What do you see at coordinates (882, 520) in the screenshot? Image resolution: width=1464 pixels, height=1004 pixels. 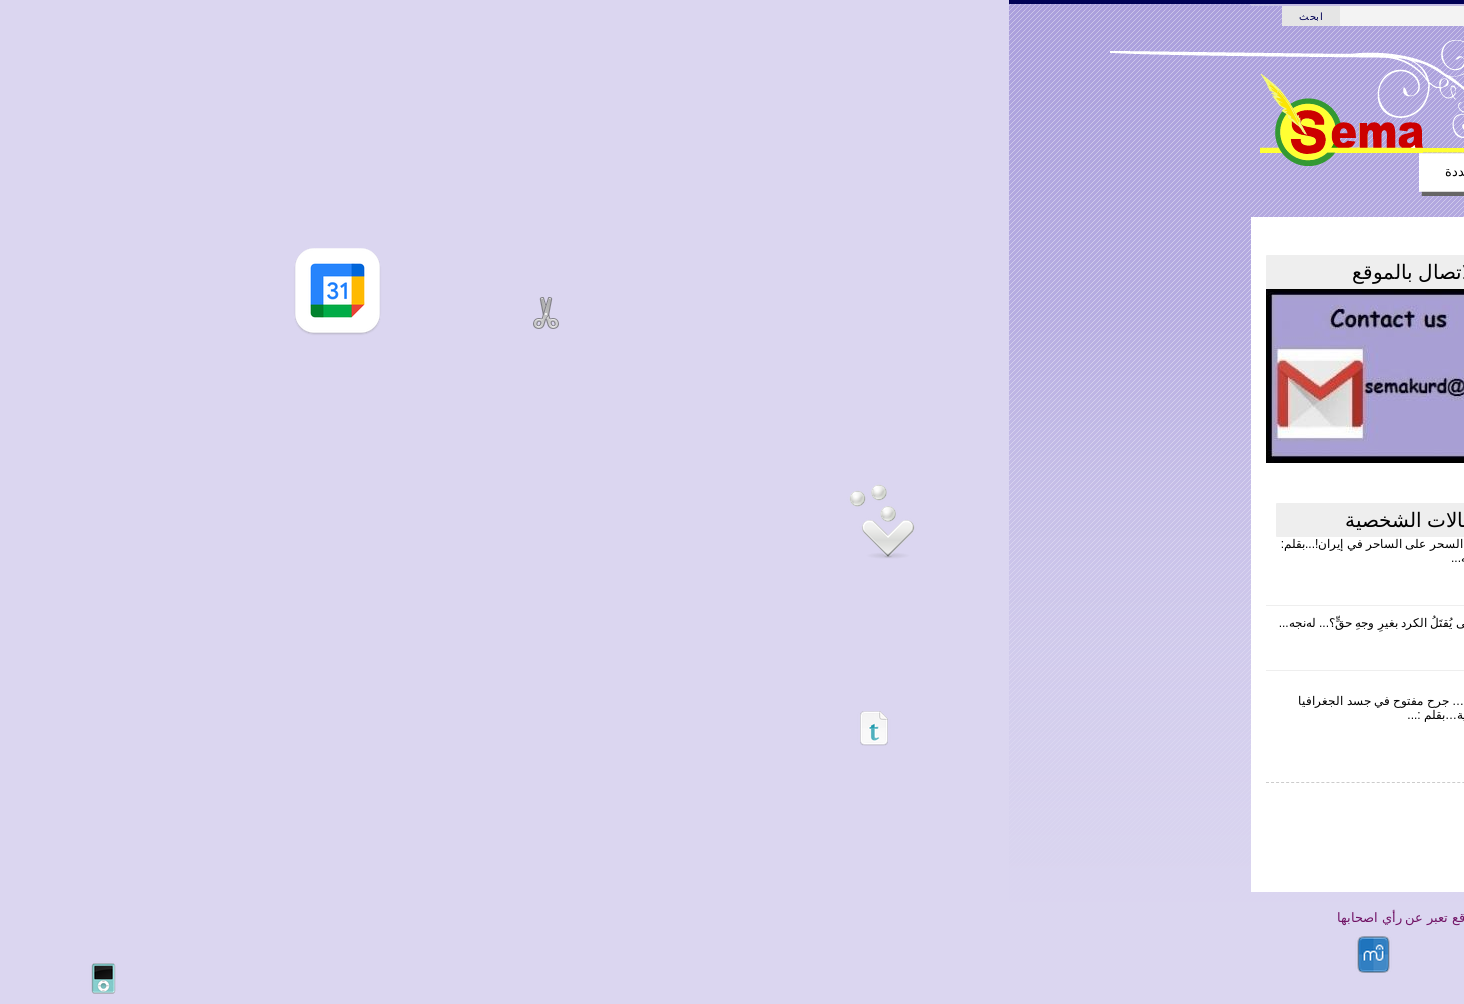 I see `jump to a specific location or section` at bounding box center [882, 520].